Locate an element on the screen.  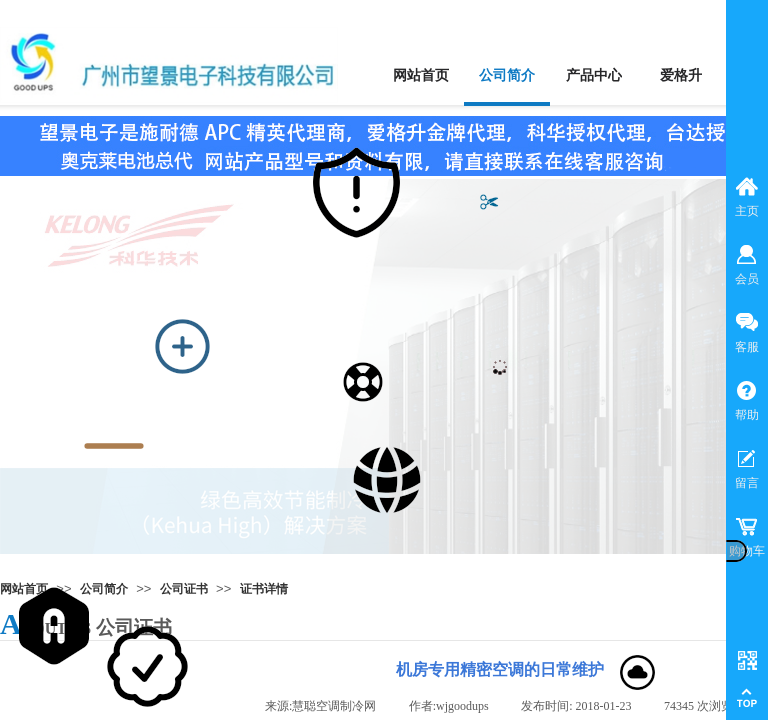
cut selected content is located at coordinates (489, 202).